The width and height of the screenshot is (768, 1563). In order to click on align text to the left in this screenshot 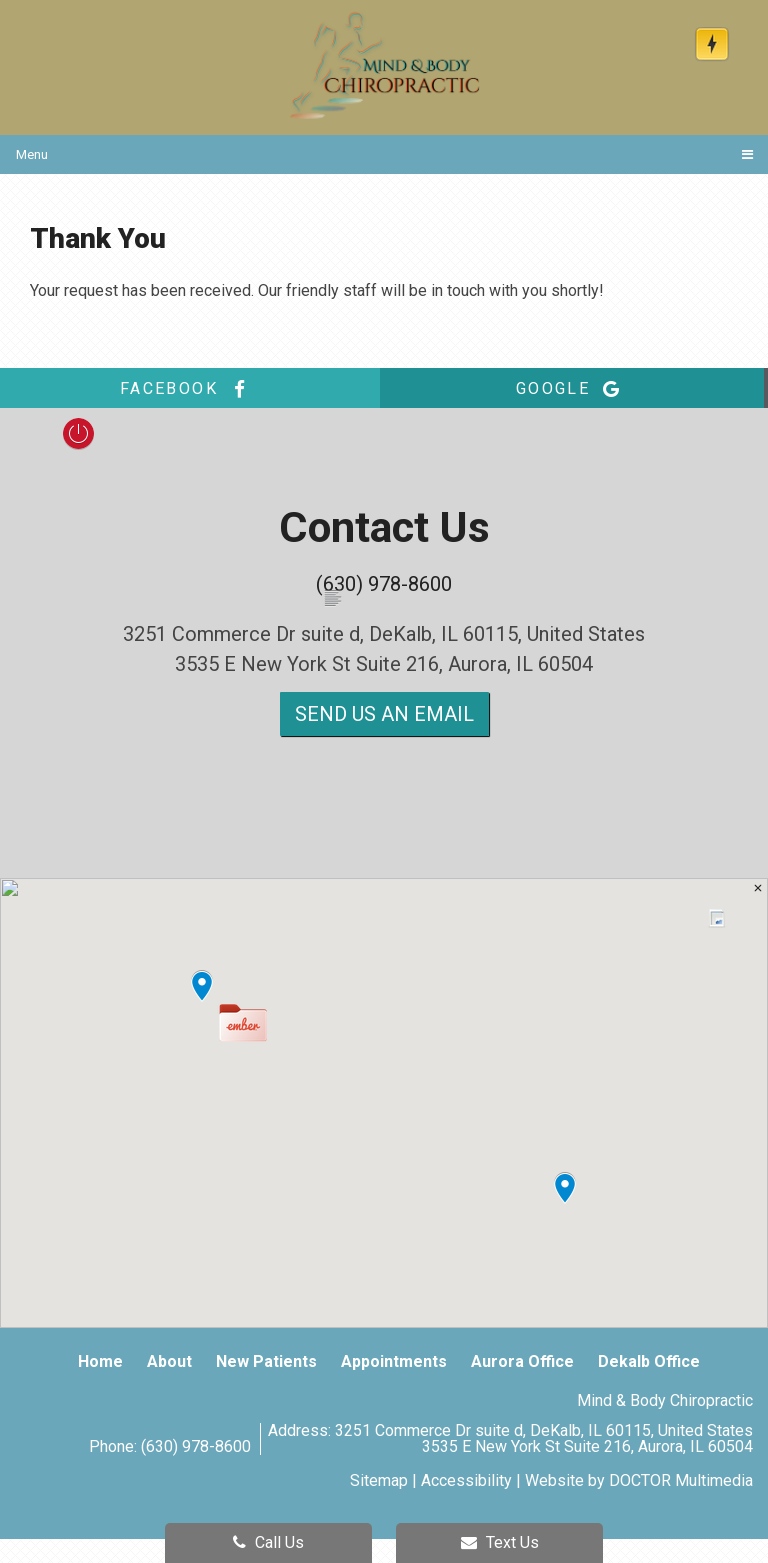, I will do `click(333, 598)`.